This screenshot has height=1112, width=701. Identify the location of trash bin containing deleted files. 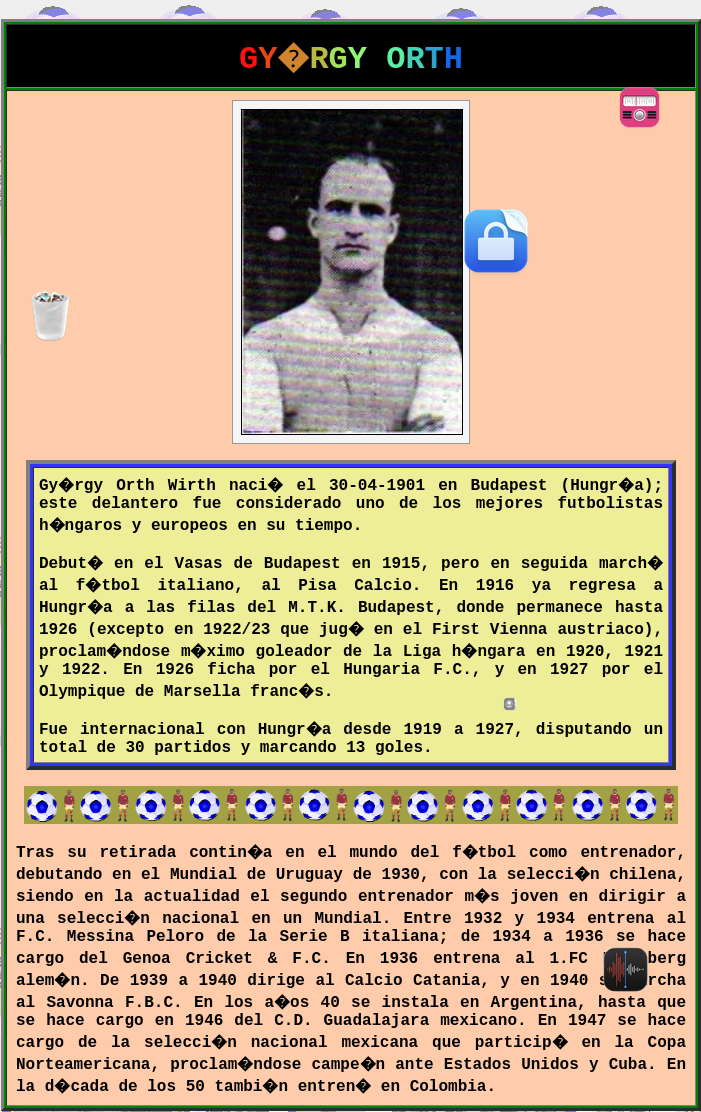
(50, 316).